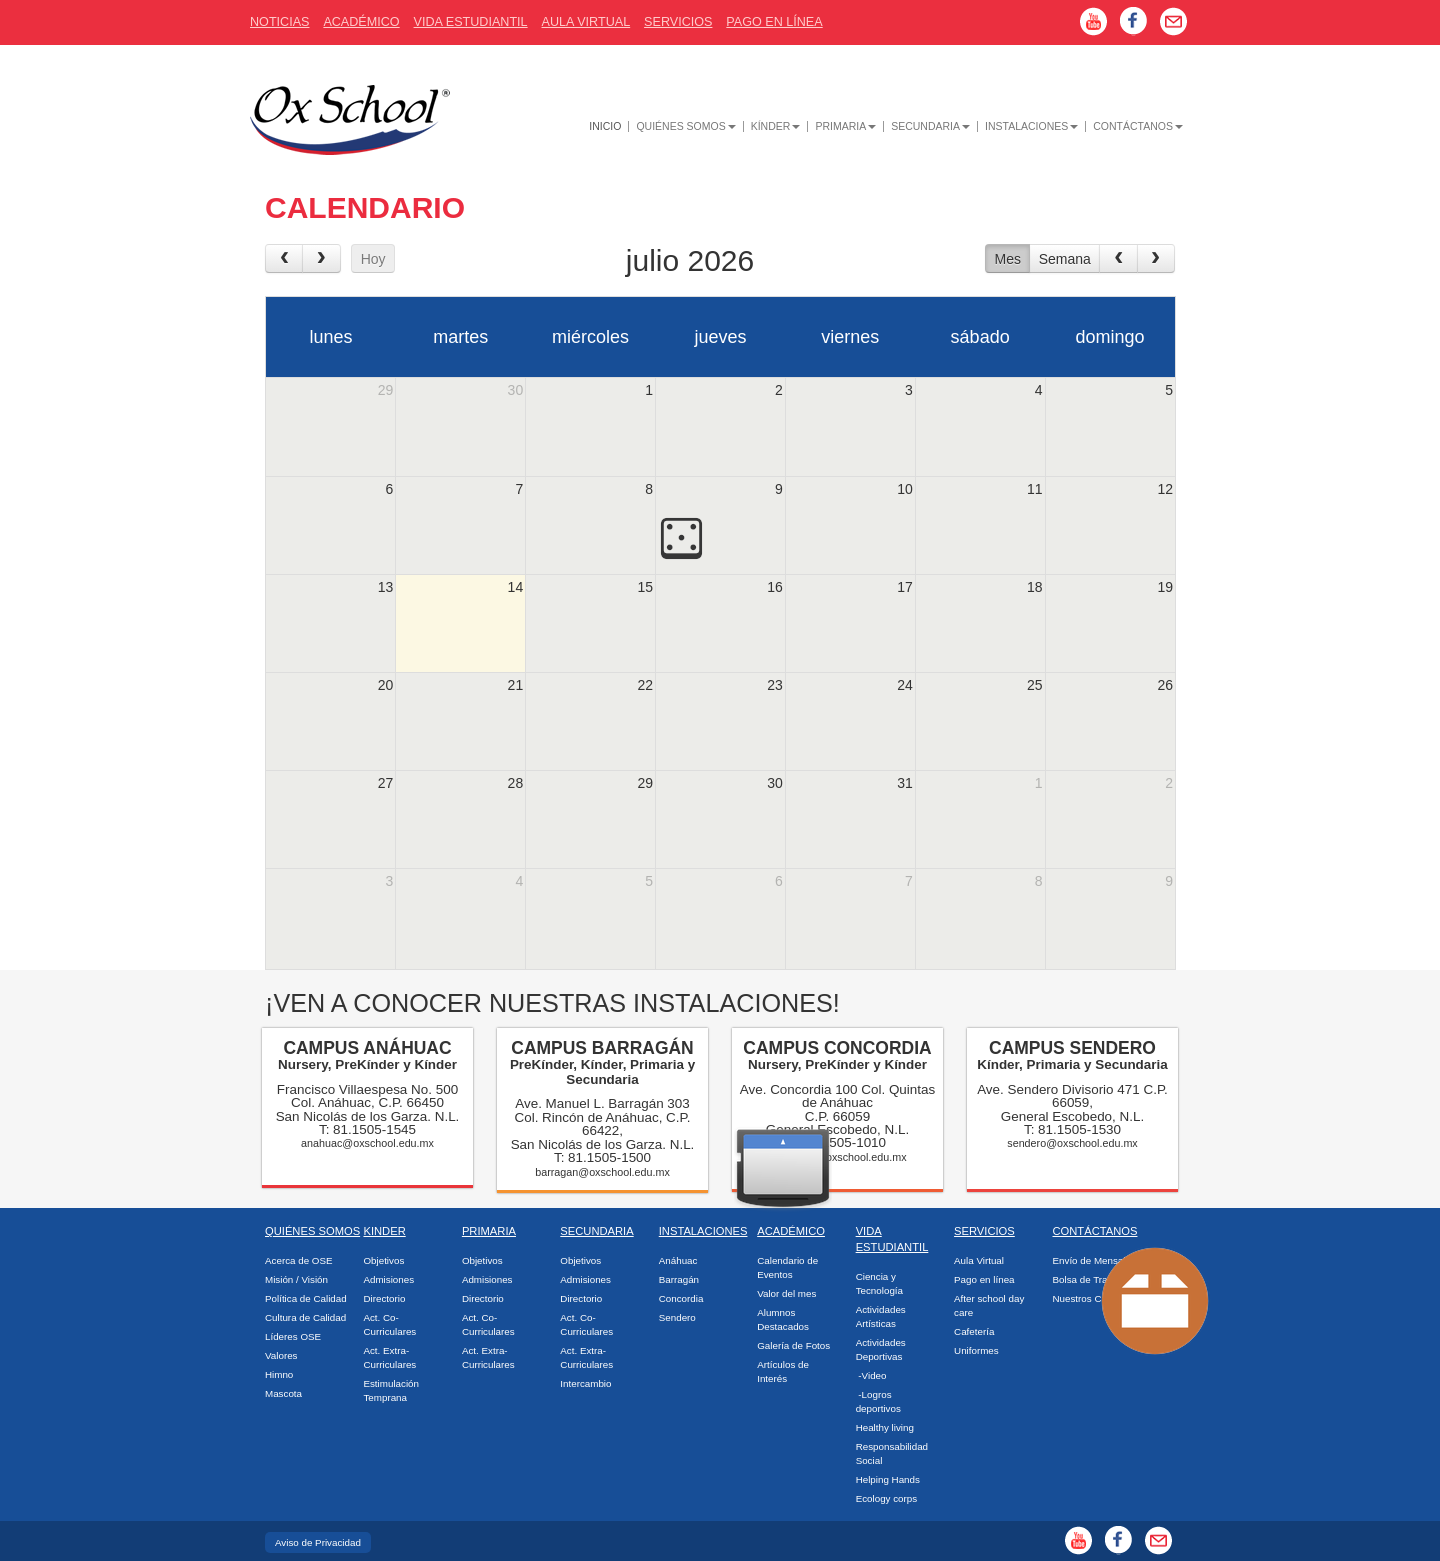  I want to click on indicates a packaged or bundled item, so click(1155, 1301).